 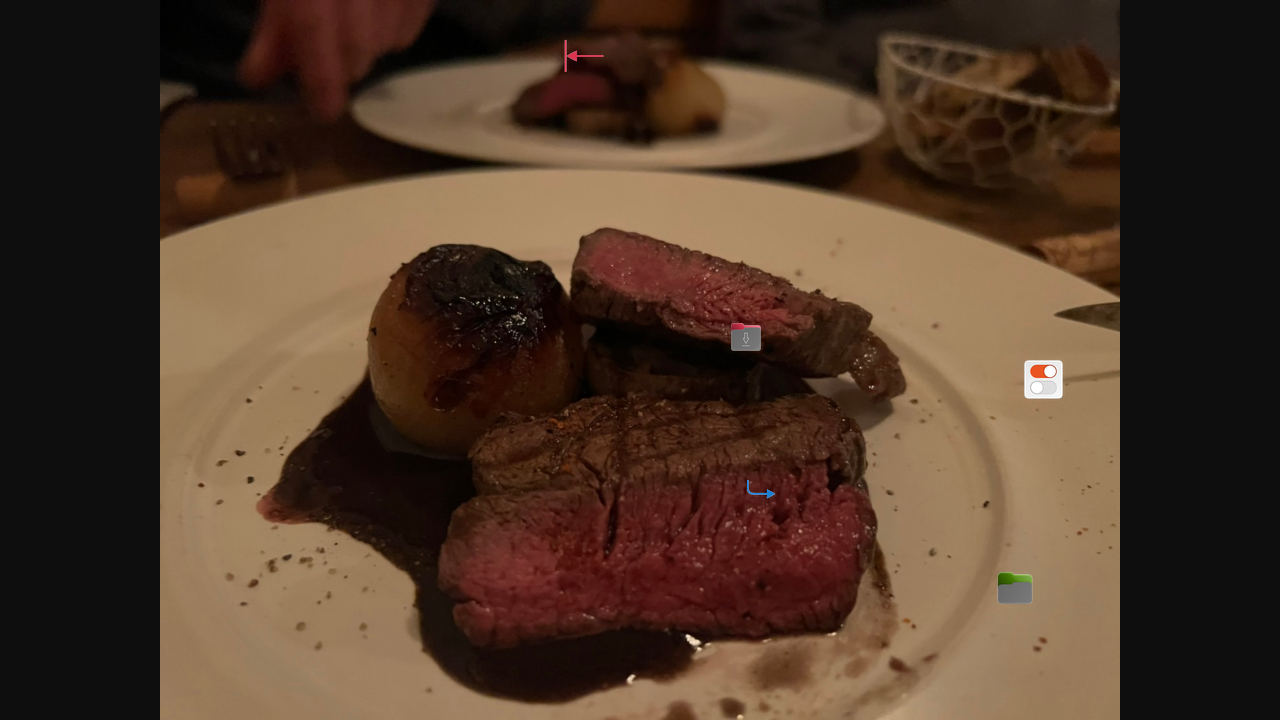 I want to click on folder ready to accept dragged files, so click(x=1015, y=588).